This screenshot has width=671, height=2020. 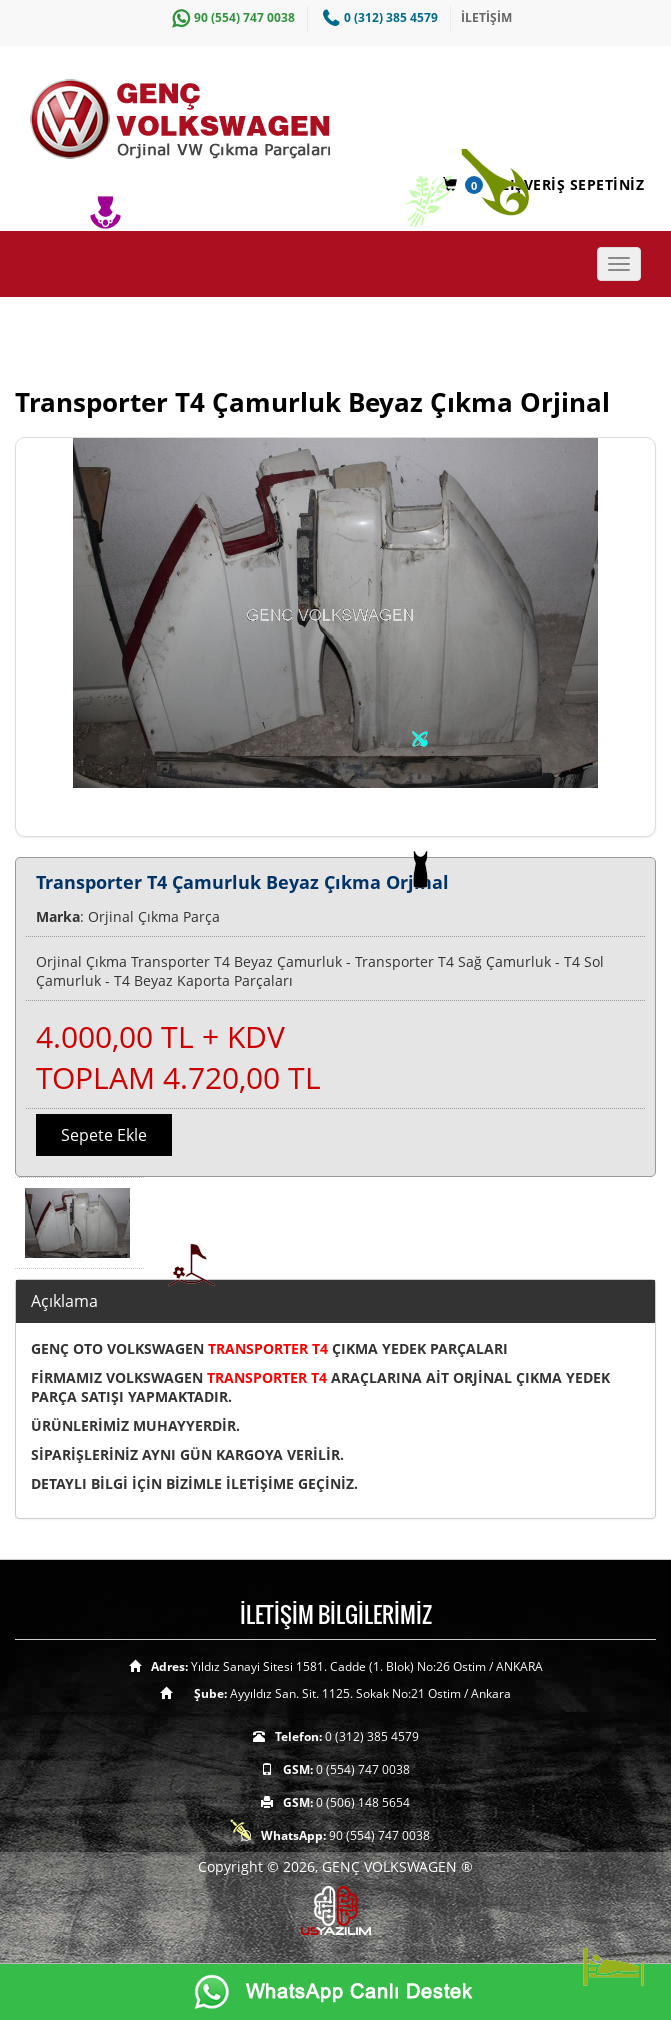 I want to click on activate hyperspeed or boost ability, so click(x=420, y=739).